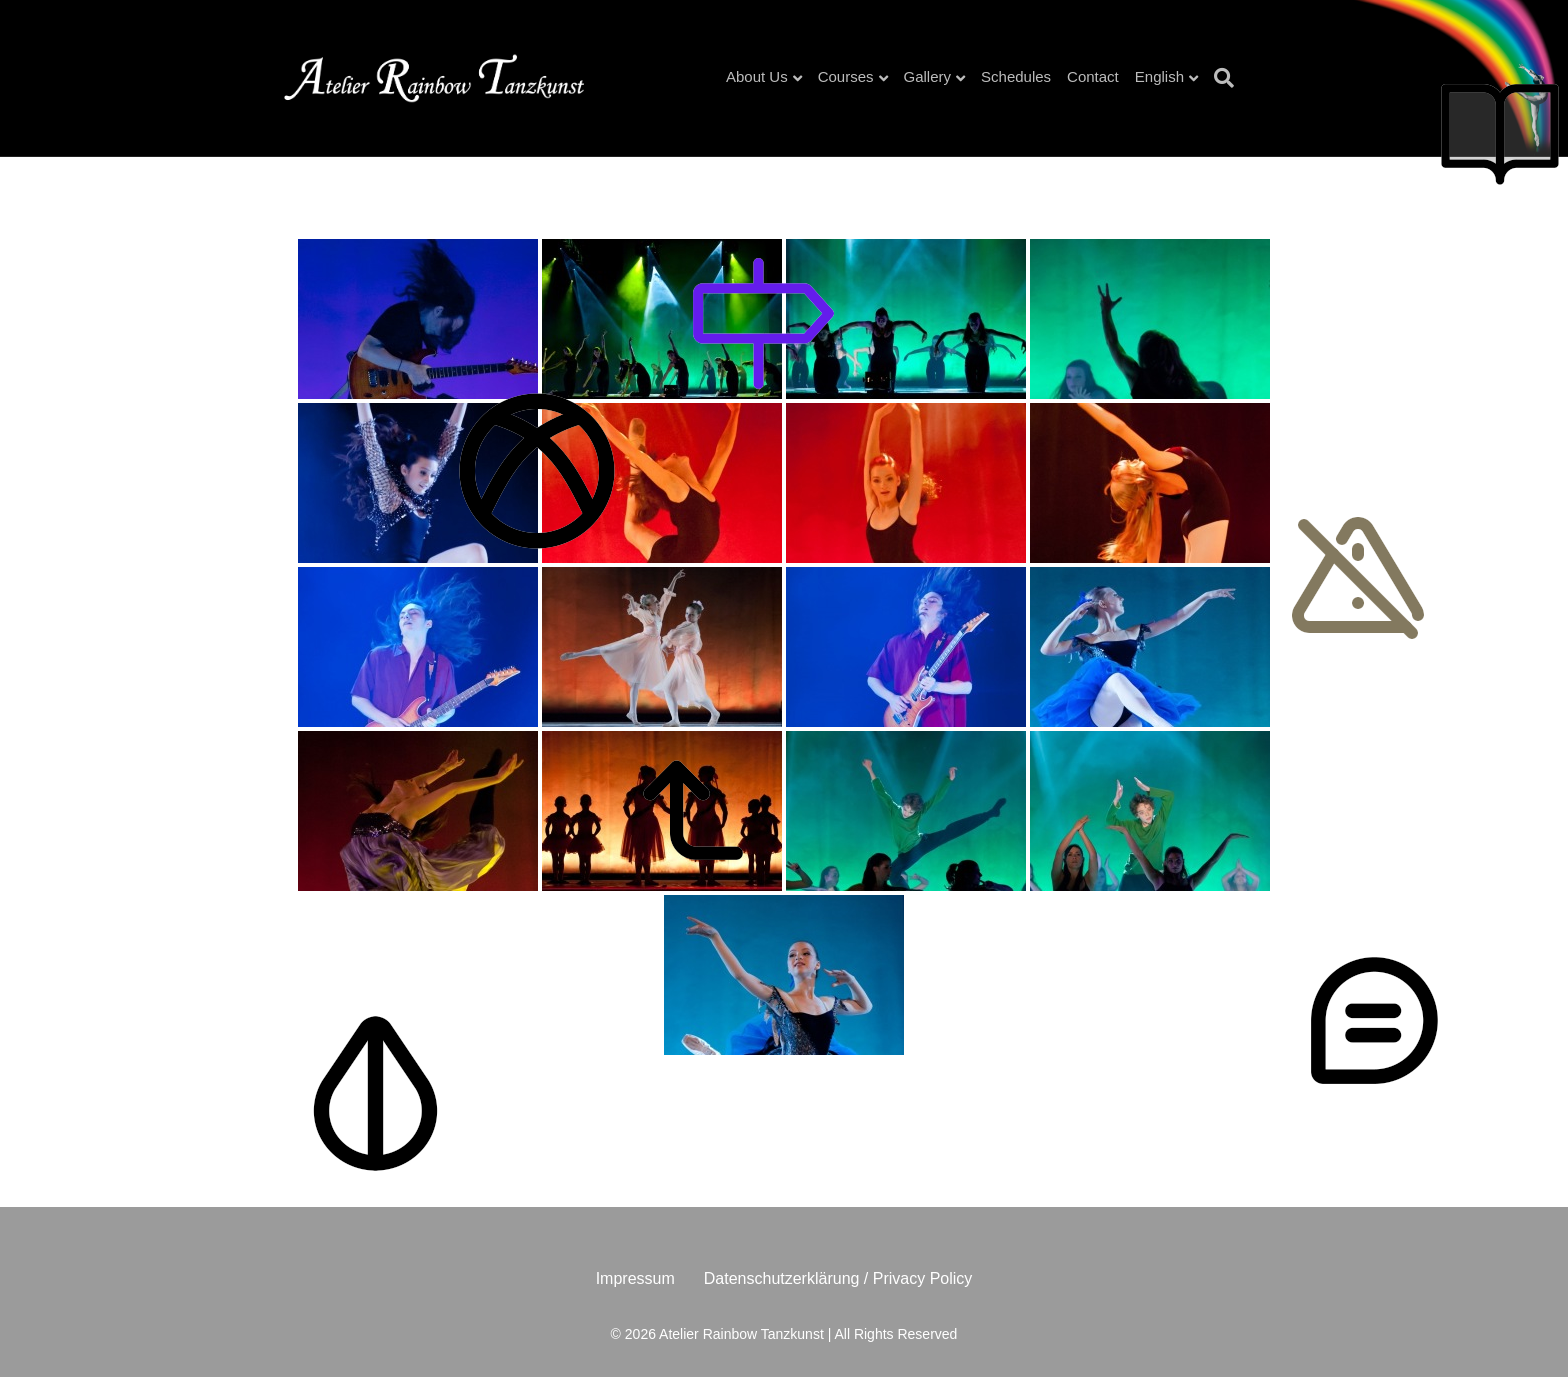 The height and width of the screenshot is (1377, 1568). Describe the element at coordinates (1372, 1023) in the screenshot. I see `open chat or messaging` at that location.